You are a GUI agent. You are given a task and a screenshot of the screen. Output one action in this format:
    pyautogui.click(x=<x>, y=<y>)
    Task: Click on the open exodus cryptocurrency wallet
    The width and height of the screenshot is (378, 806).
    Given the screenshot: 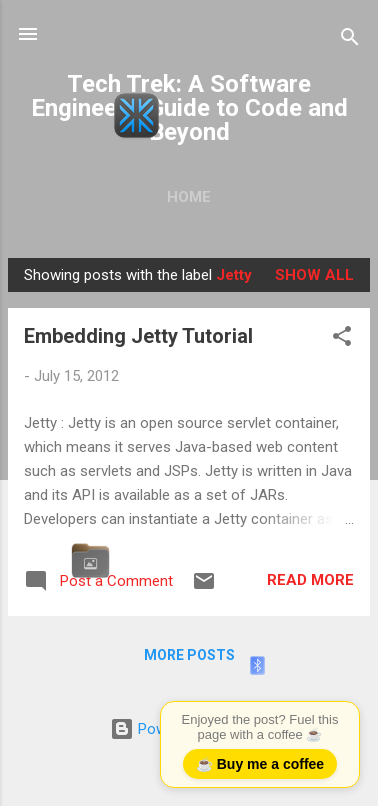 What is the action you would take?
    pyautogui.click(x=136, y=115)
    